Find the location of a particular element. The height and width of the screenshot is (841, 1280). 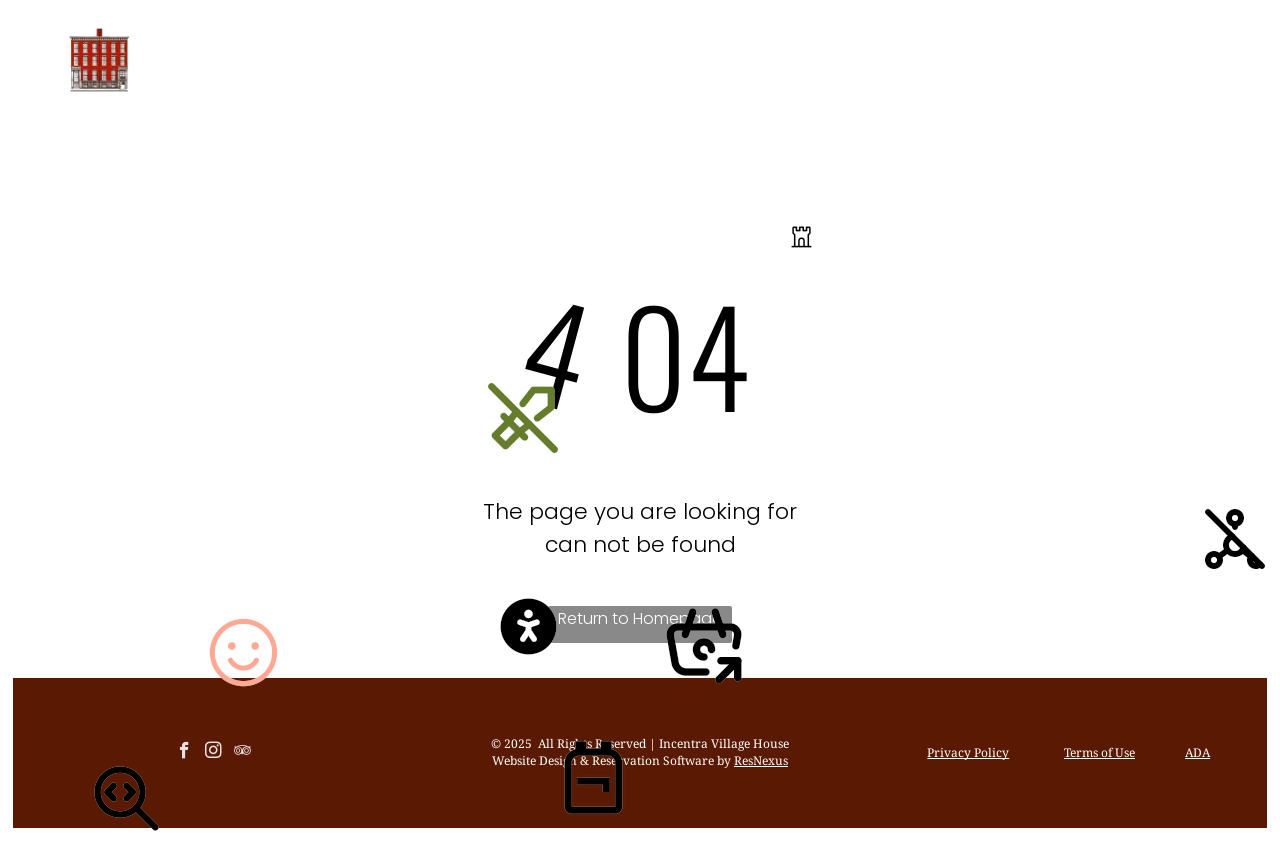

disable social sharing features is located at coordinates (1235, 539).